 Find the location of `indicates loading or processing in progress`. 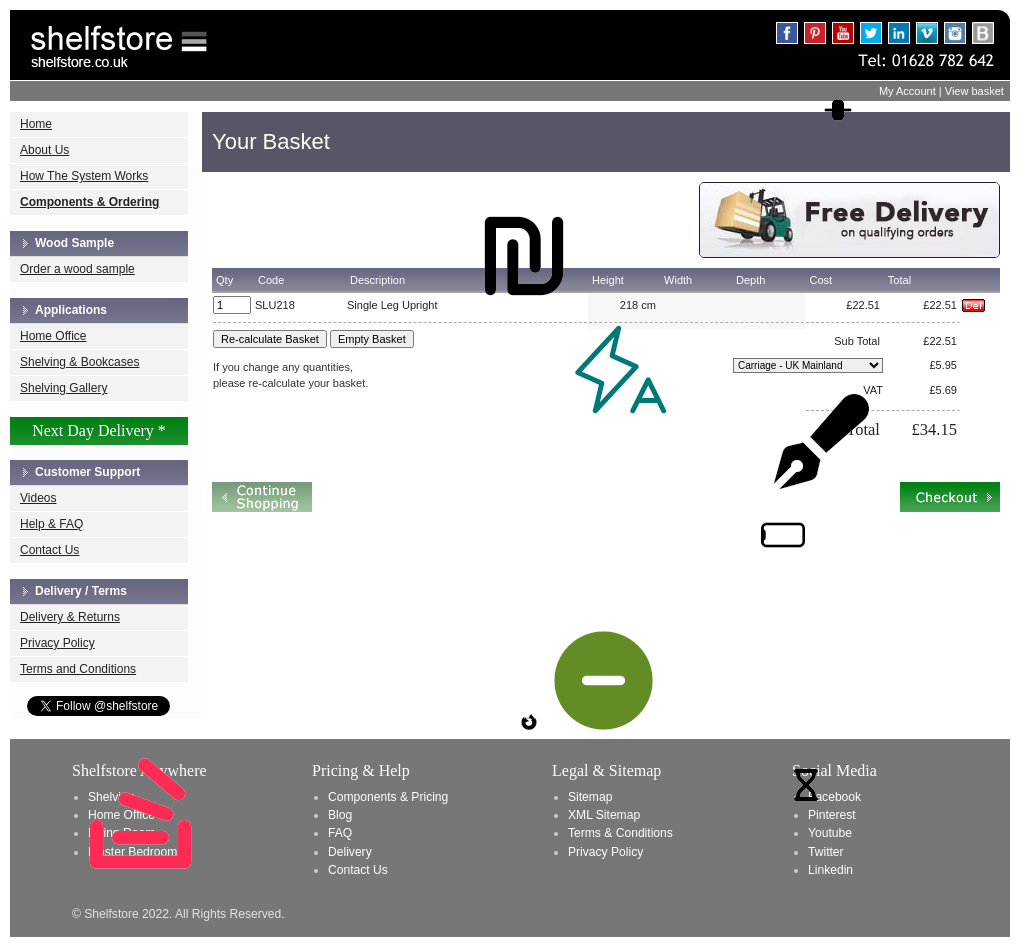

indicates loading or processing in progress is located at coordinates (806, 785).